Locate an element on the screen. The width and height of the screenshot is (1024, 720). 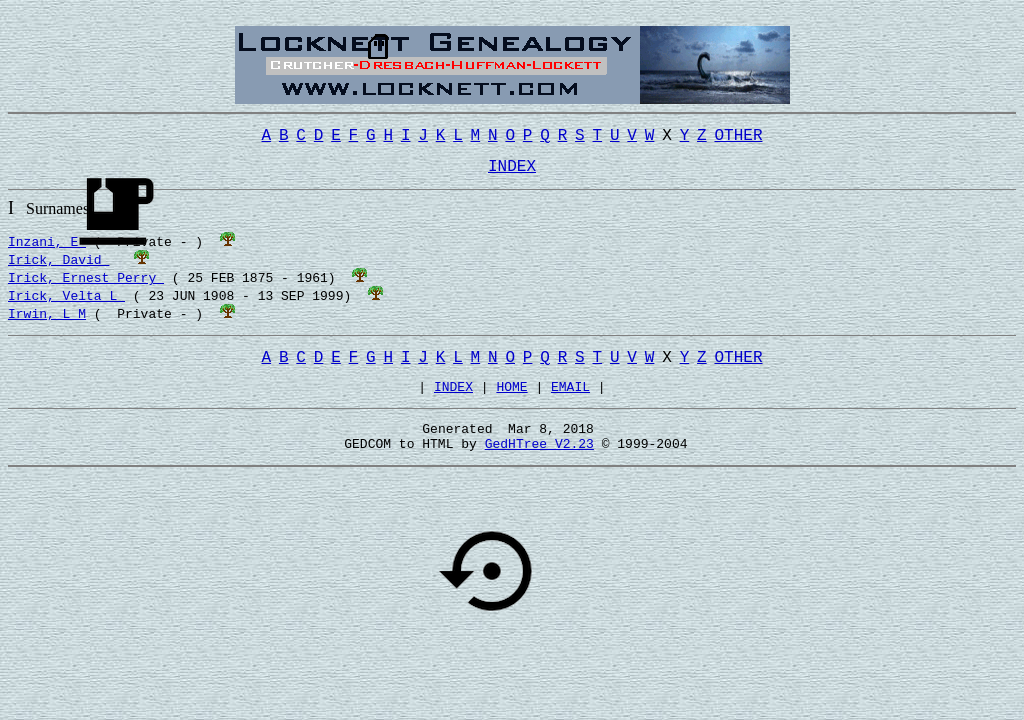
access sd card storage settings is located at coordinates (378, 47).